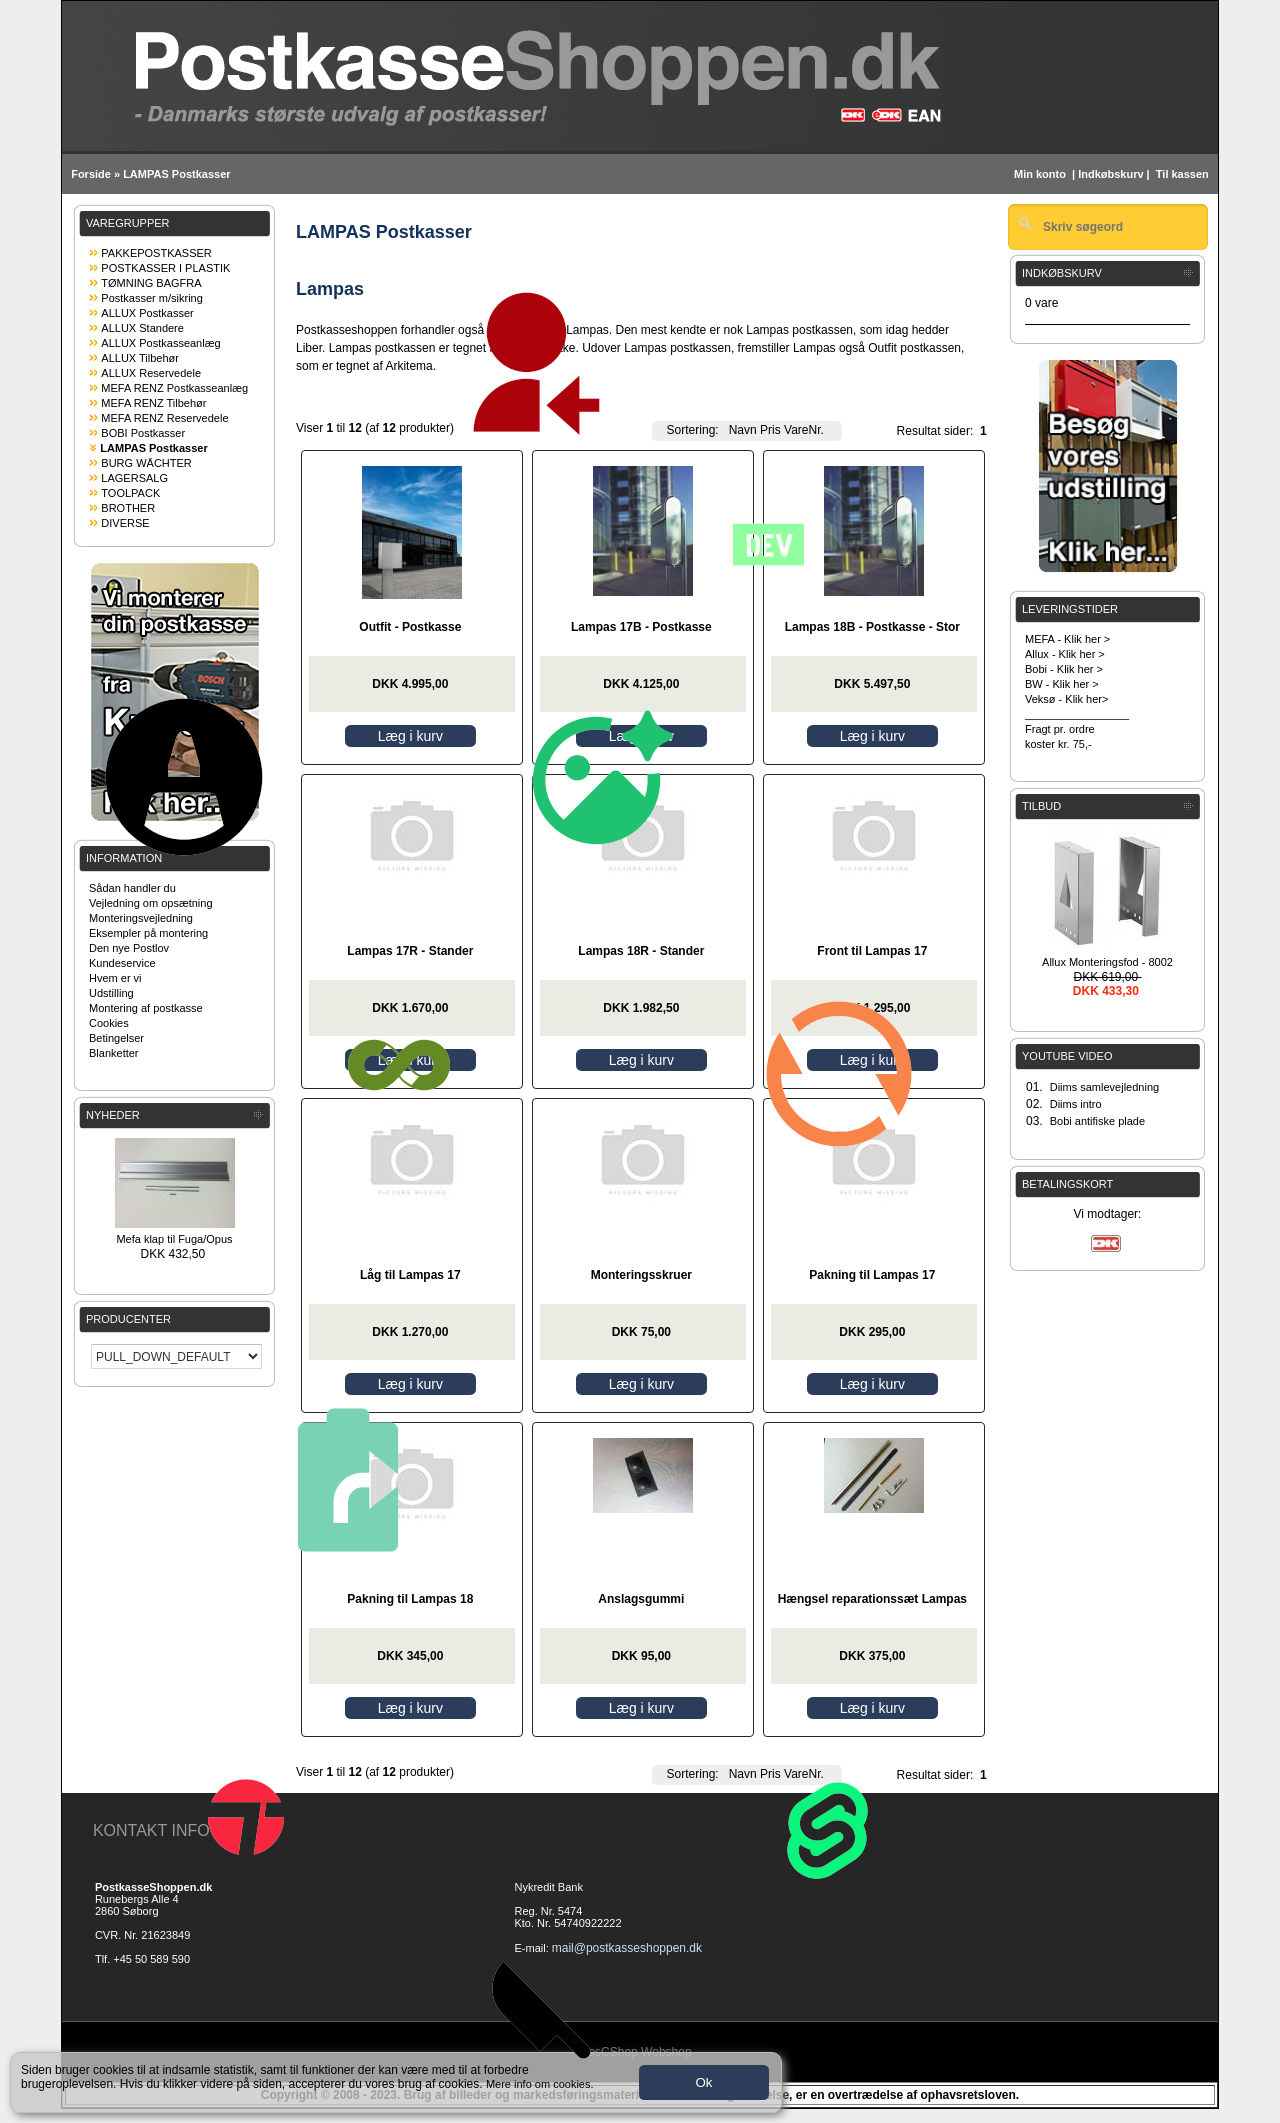 The image size is (1280, 2123). What do you see at coordinates (184, 777) in the screenshot?
I see `open markup or annotation tools` at bounding box center [184, 777].